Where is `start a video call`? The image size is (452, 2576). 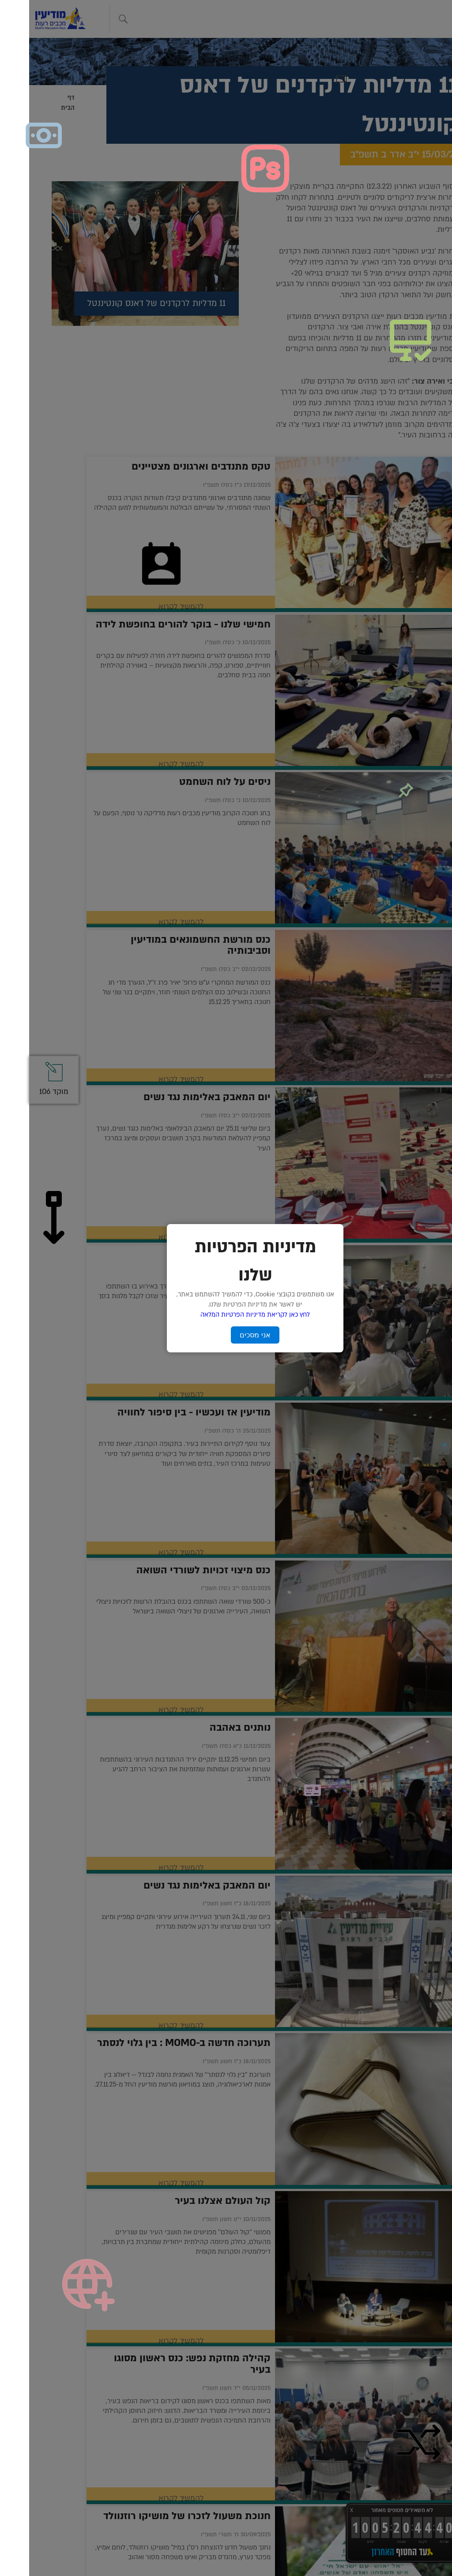 start a video call is located at coordinates (341, 78).